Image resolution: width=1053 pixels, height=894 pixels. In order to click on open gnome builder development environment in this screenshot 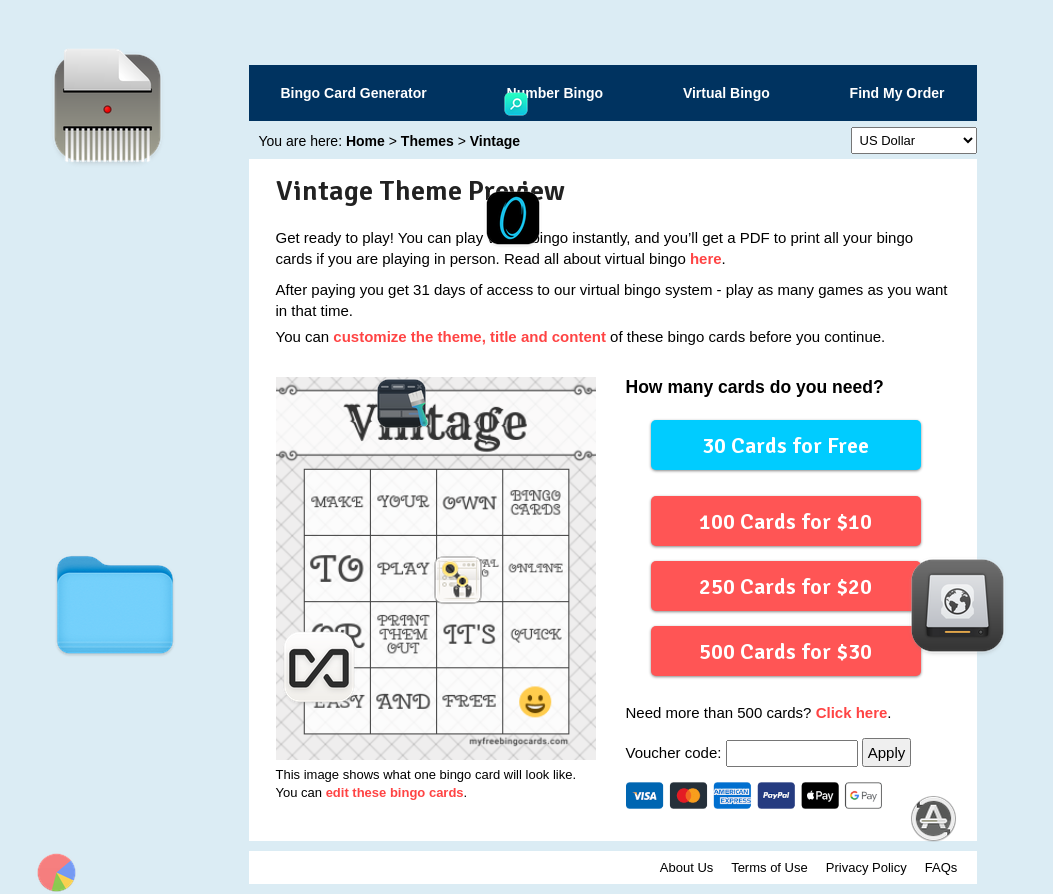, I will do `click(458, 580)`.